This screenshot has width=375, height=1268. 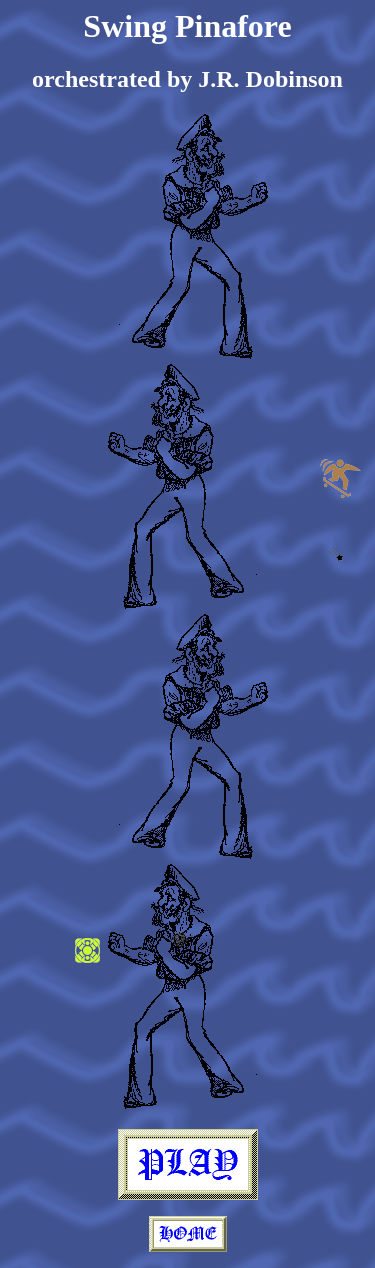 I want to click on abstract game achievement or badge icon, so click(x=87, y=950).